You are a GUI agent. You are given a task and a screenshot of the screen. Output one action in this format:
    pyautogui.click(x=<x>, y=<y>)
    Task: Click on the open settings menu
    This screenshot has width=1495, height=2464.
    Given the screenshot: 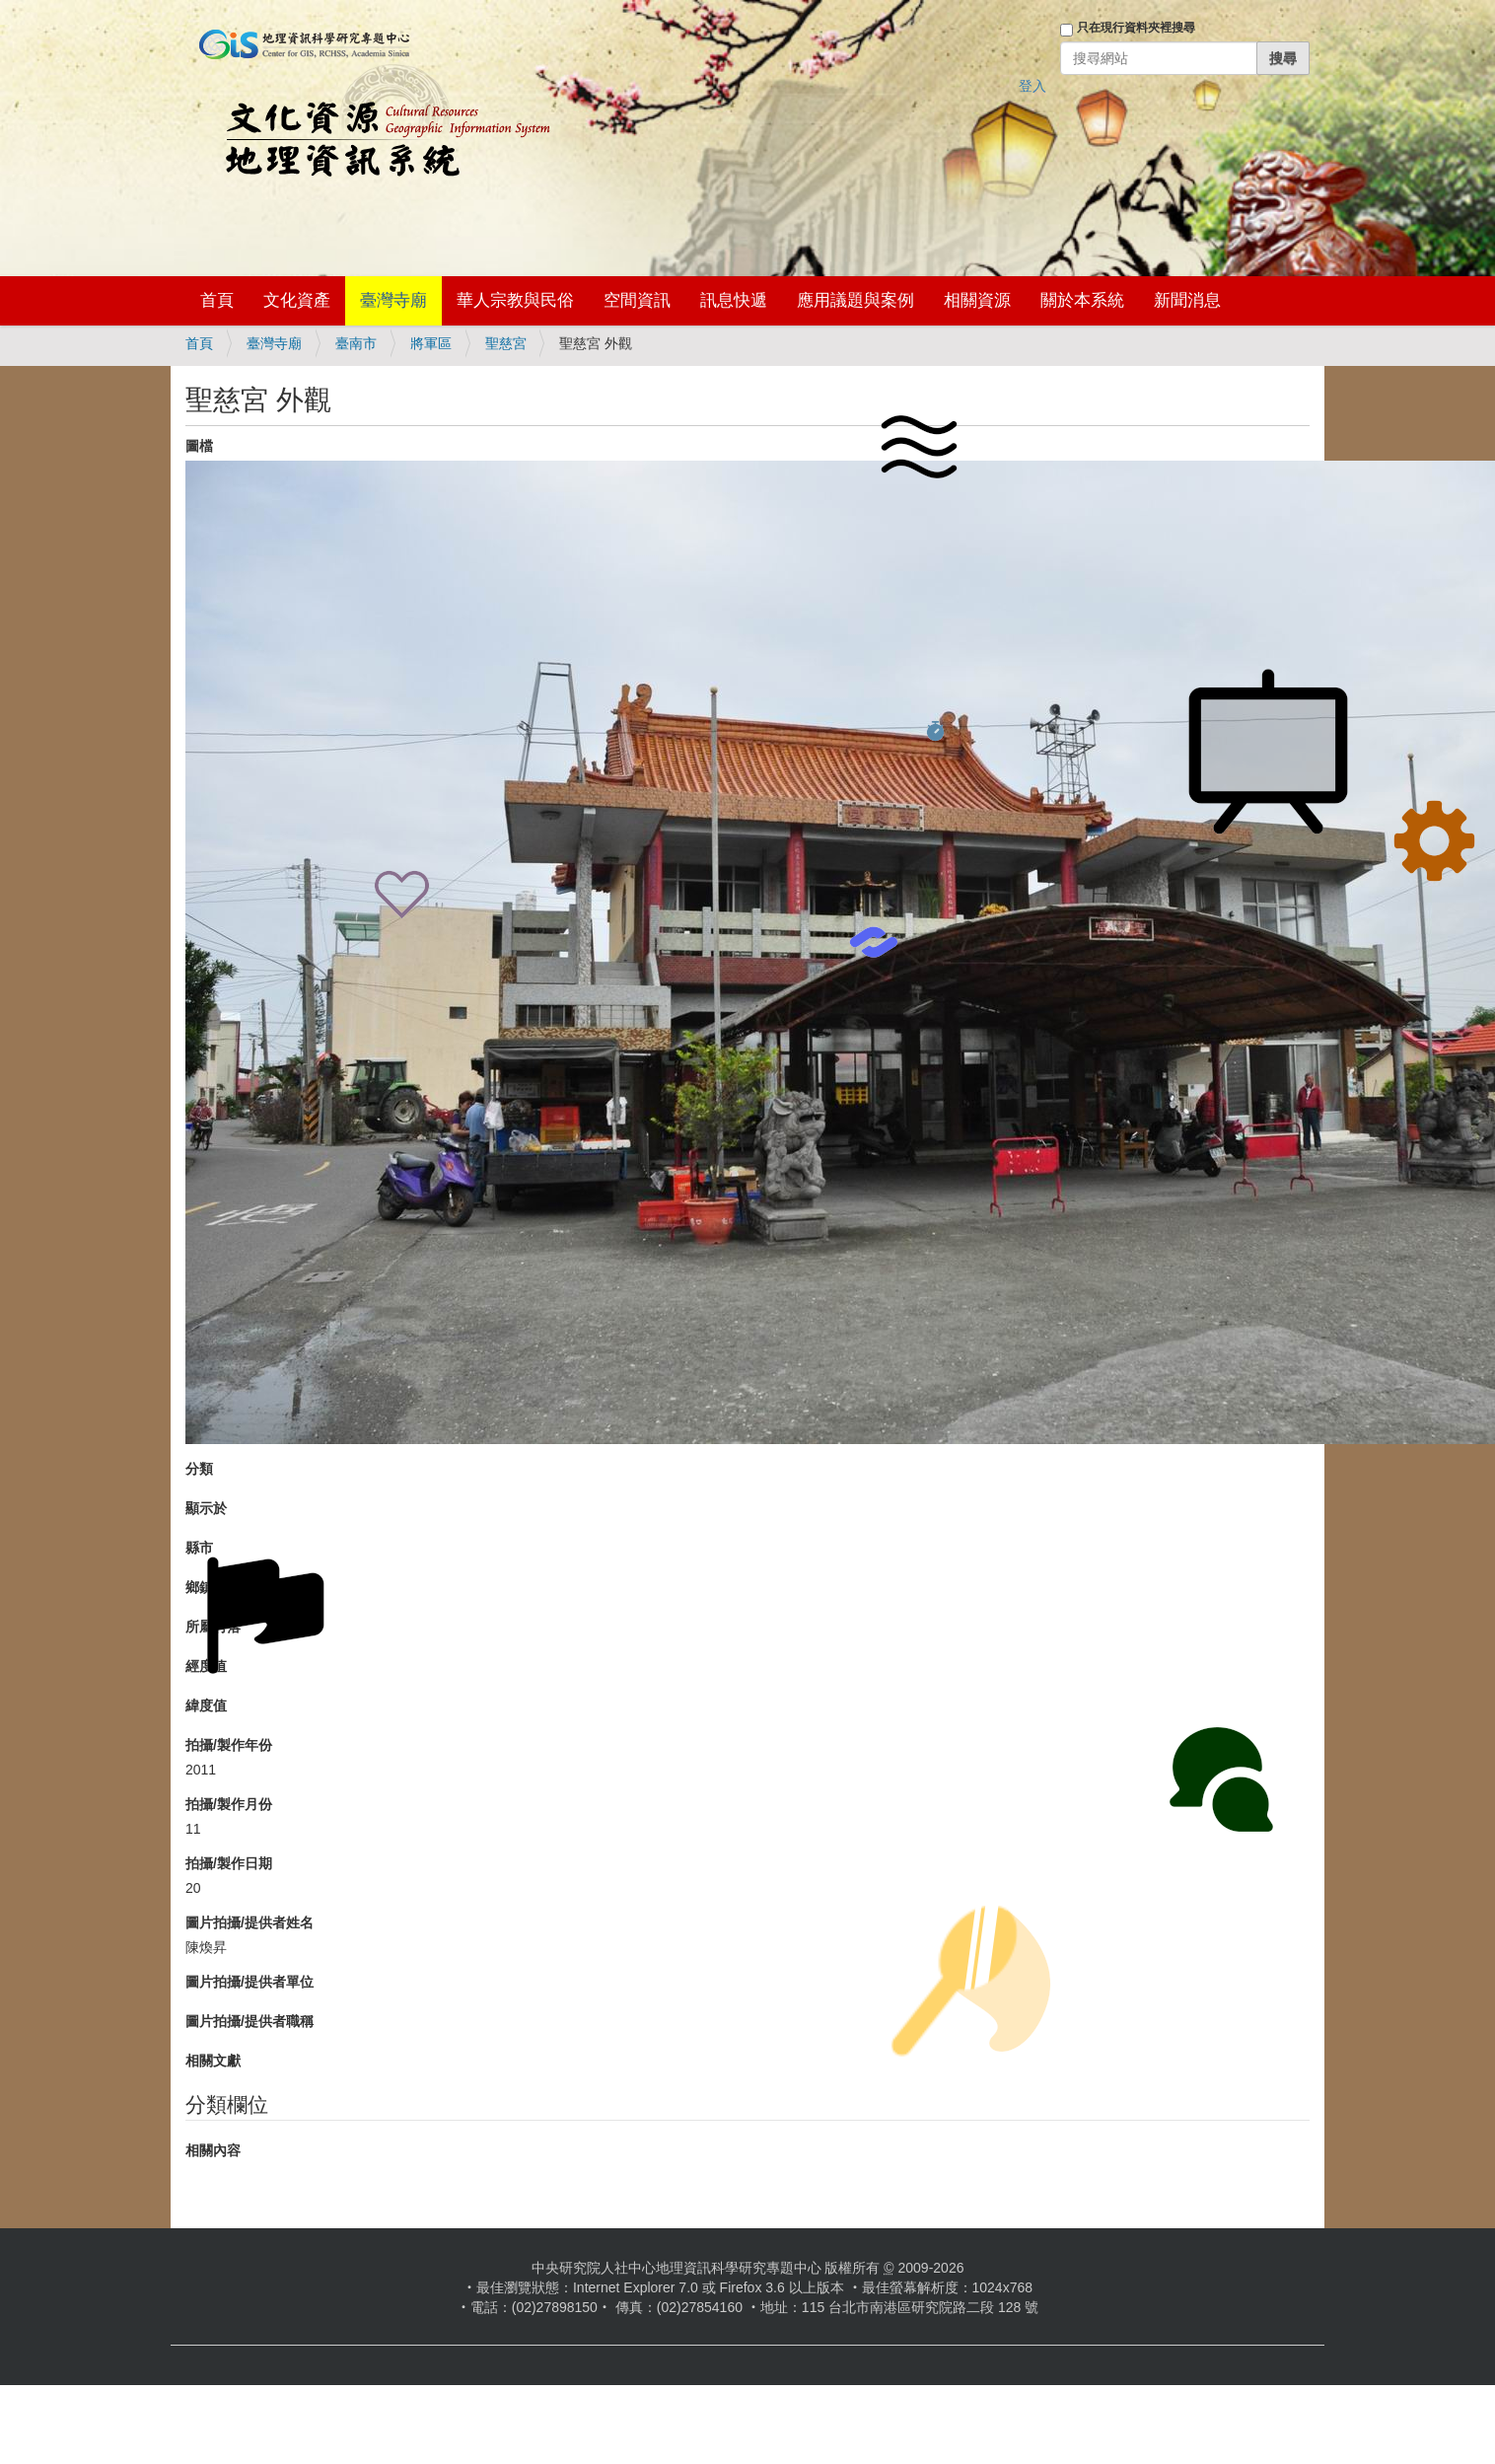 What is the action you would take?
    pyautogui.click(x=1434, y=840)
    